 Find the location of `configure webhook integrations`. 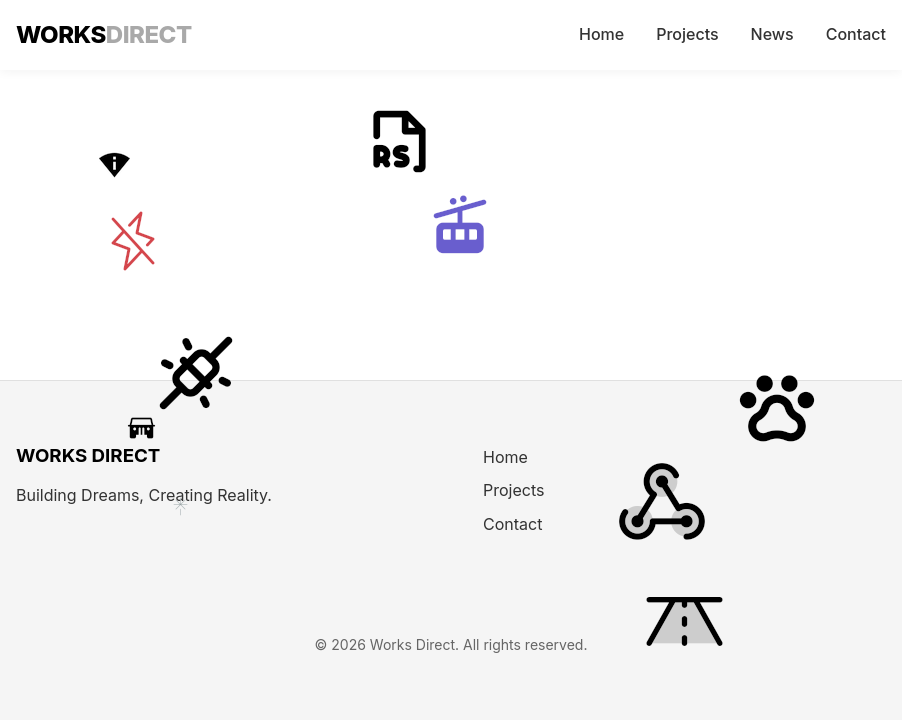

configure webhook integrations is located at coordinates (662, 506).